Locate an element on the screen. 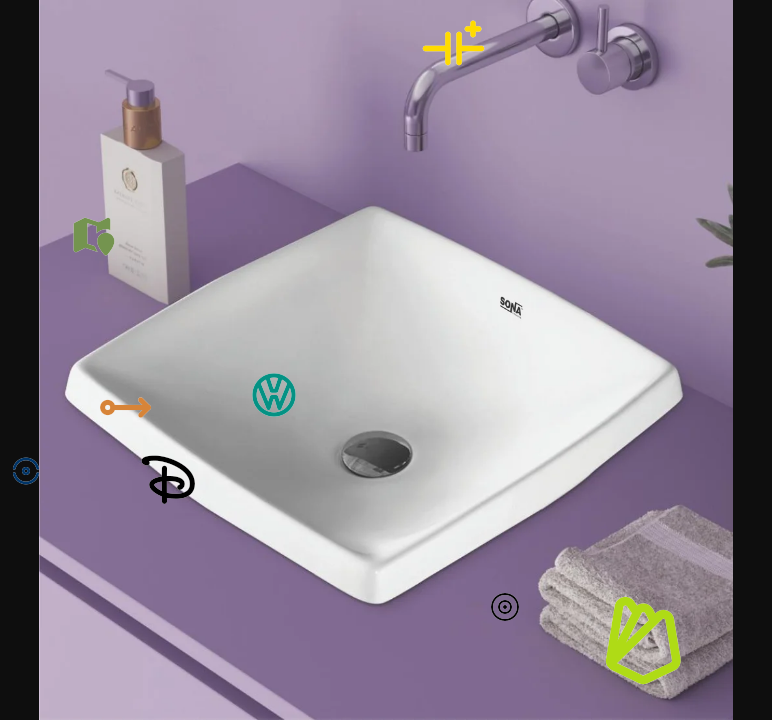 This screenshot has height=720, width=772. view location on map is located at coordinates (92, 235).